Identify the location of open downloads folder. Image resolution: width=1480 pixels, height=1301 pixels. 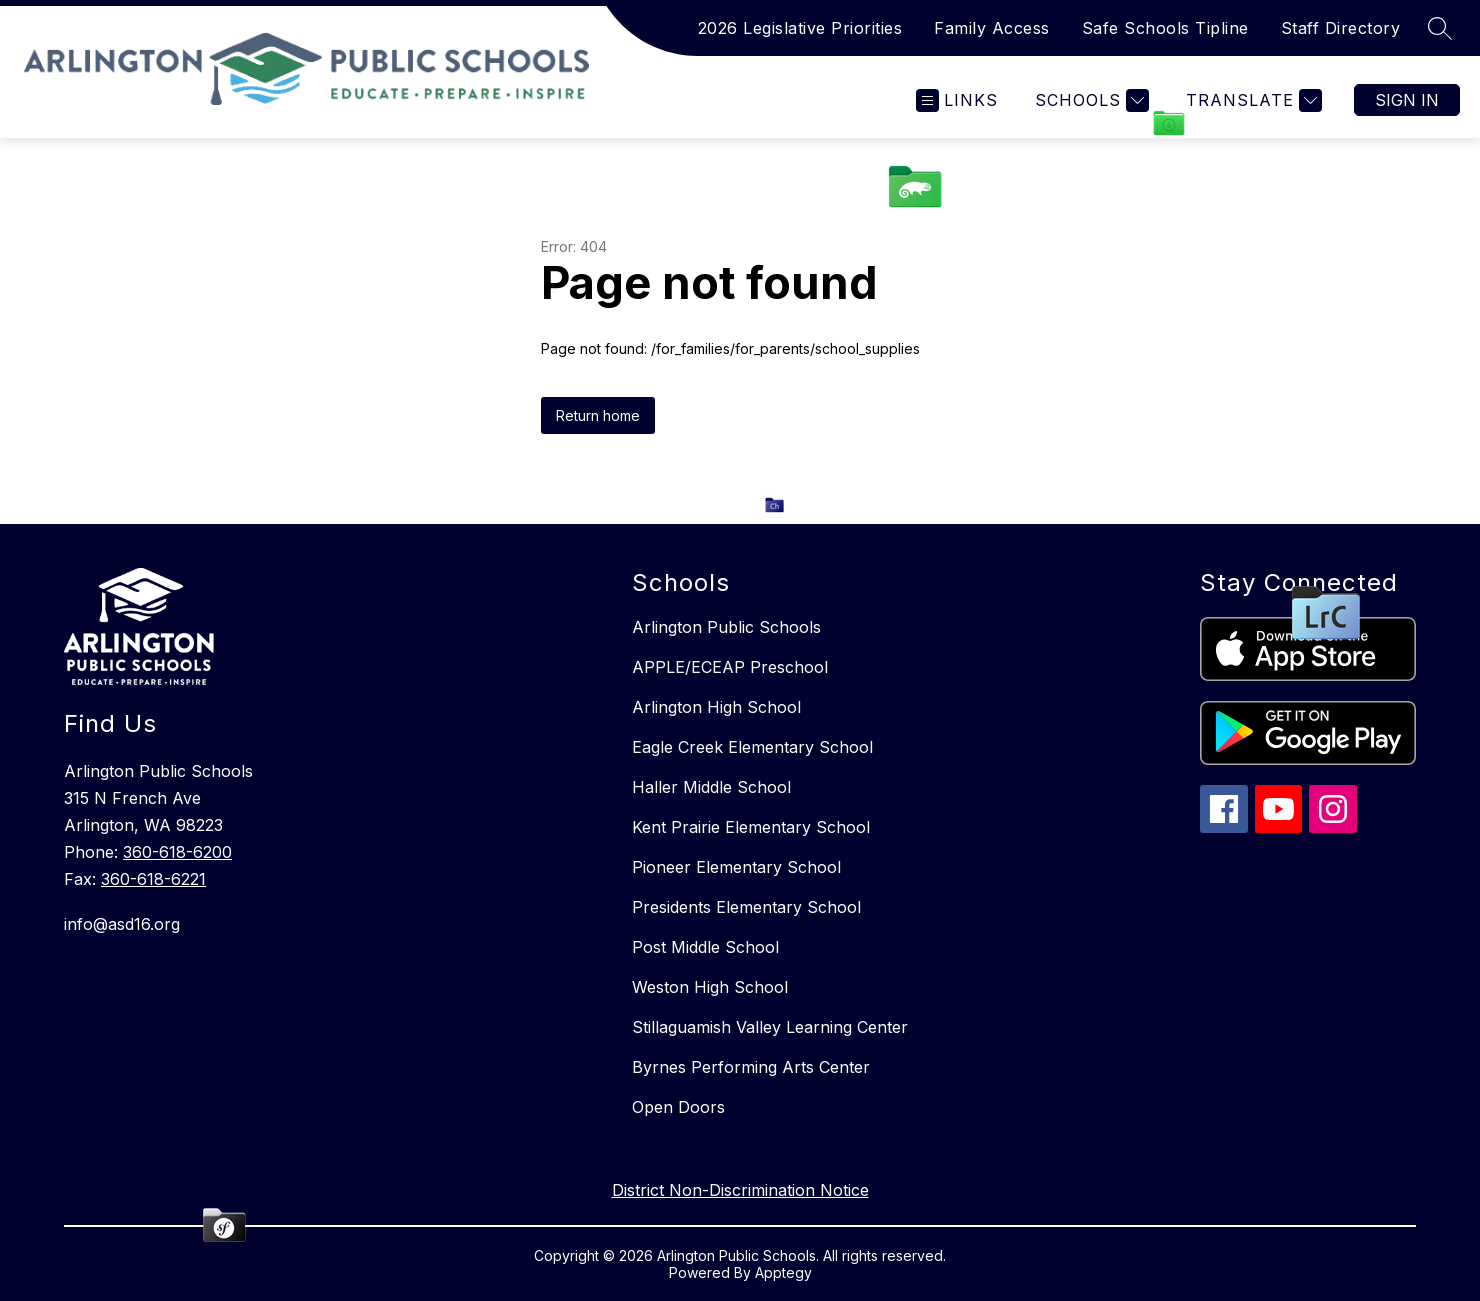
(1169, 123).